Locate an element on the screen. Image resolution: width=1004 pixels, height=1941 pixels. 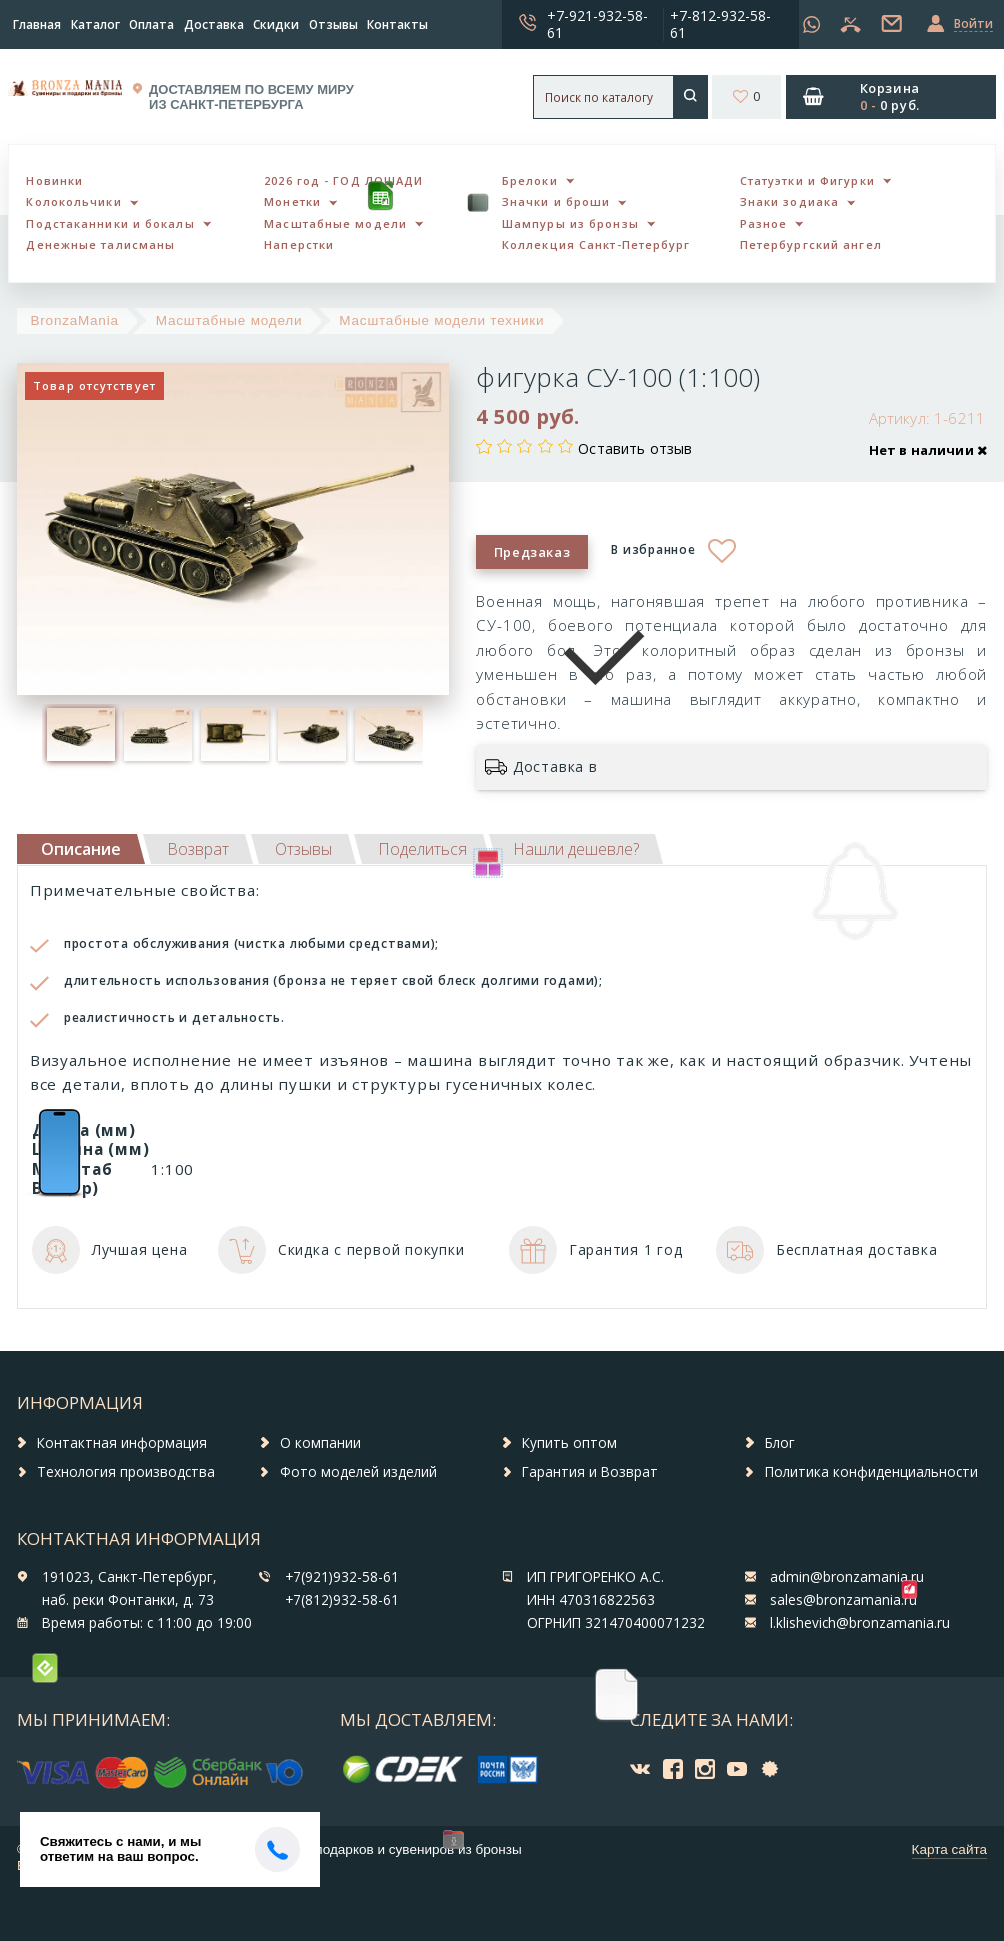
open LibreOffice Calc spreadsheet application is located at coordinates (380, 195).